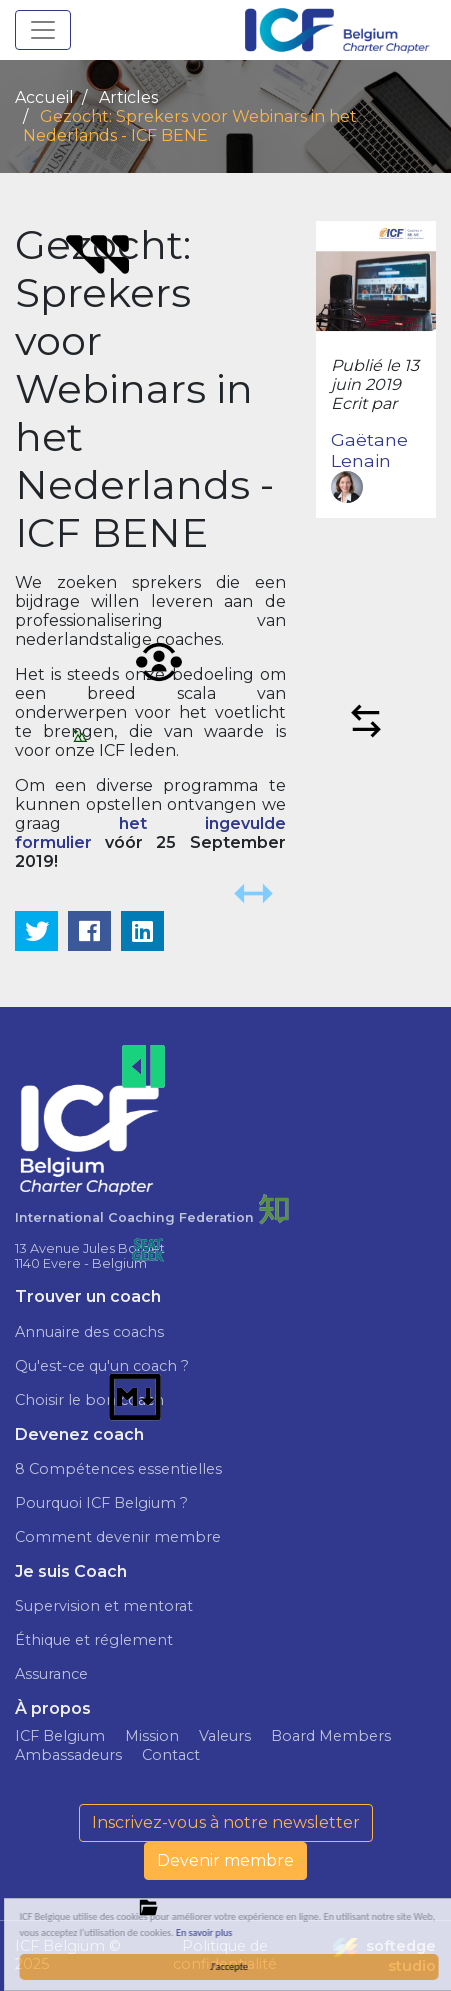 This screenshot has height=1991, width=451. What do you see at coordinates (135, 1397) in the screenshot?
I see `indicates markdown formatting is available` at bounding box center [135, 1397].